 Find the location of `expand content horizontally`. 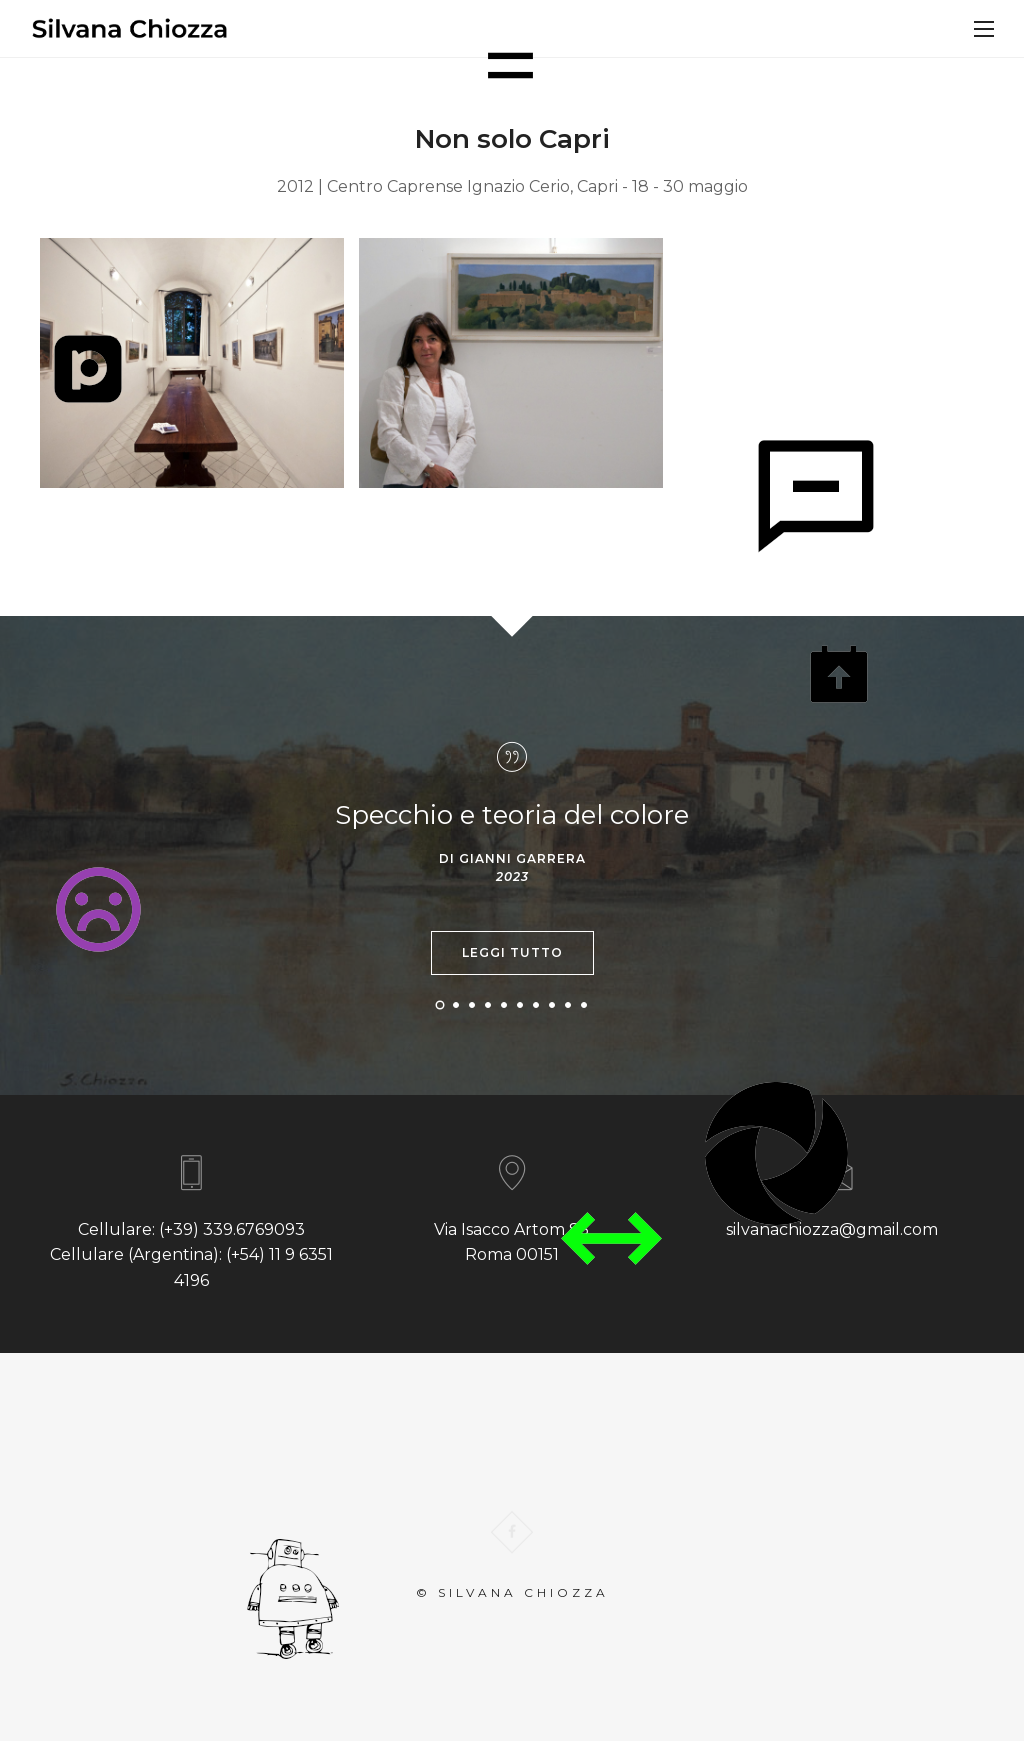

expand content horizontally is located at coordinates (611, 1238).